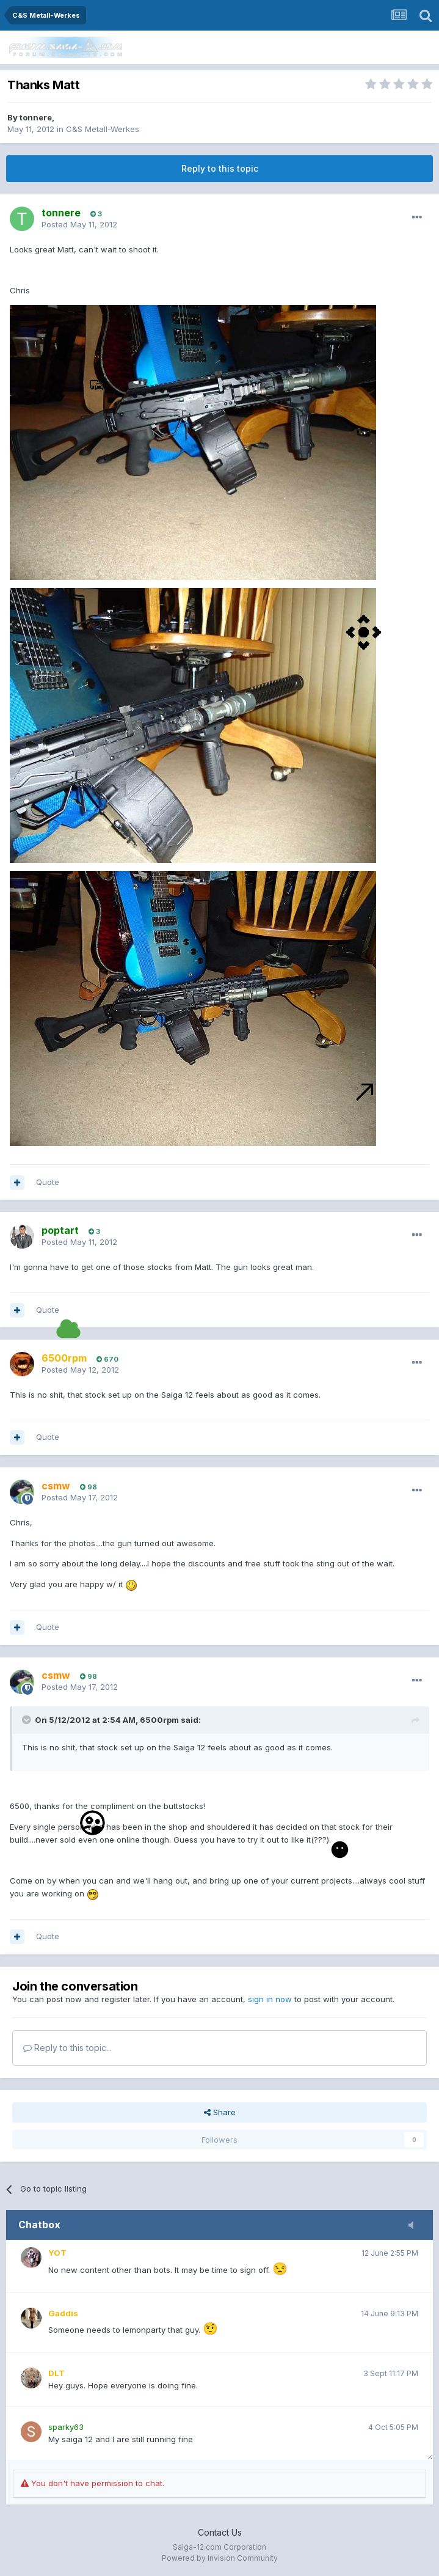 Image resolution: width=439 pixels, height=2576 pixels. I want to click on access cloud storage, so click(68, 1329).